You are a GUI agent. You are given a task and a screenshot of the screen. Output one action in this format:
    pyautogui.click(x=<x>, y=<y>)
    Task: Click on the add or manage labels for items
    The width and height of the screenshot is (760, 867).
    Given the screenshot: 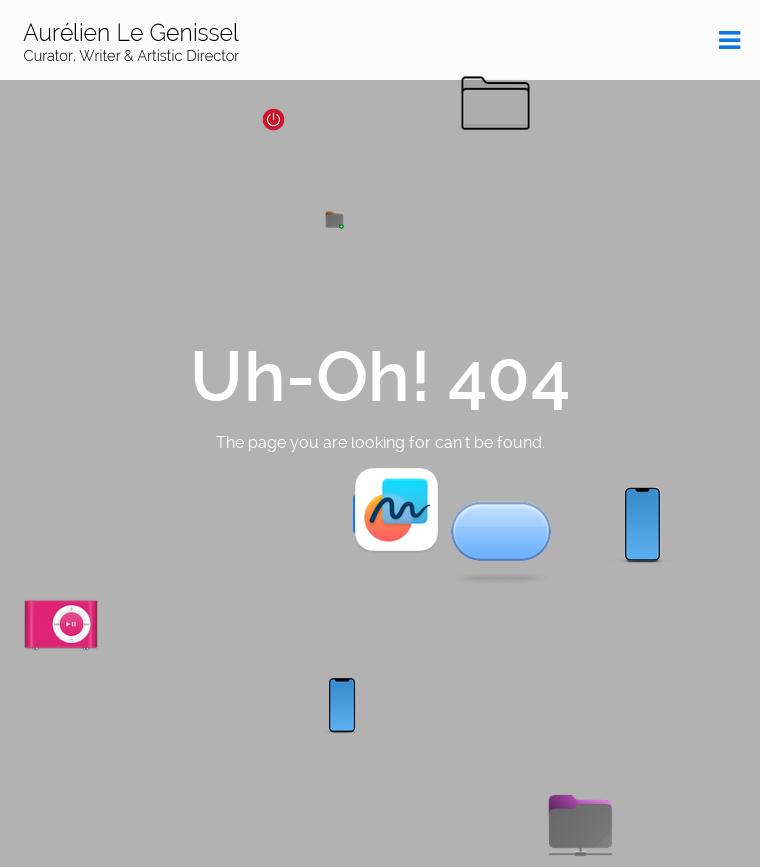 What is the action you would take?
    pyautogui.click(x=501, y=536)
    